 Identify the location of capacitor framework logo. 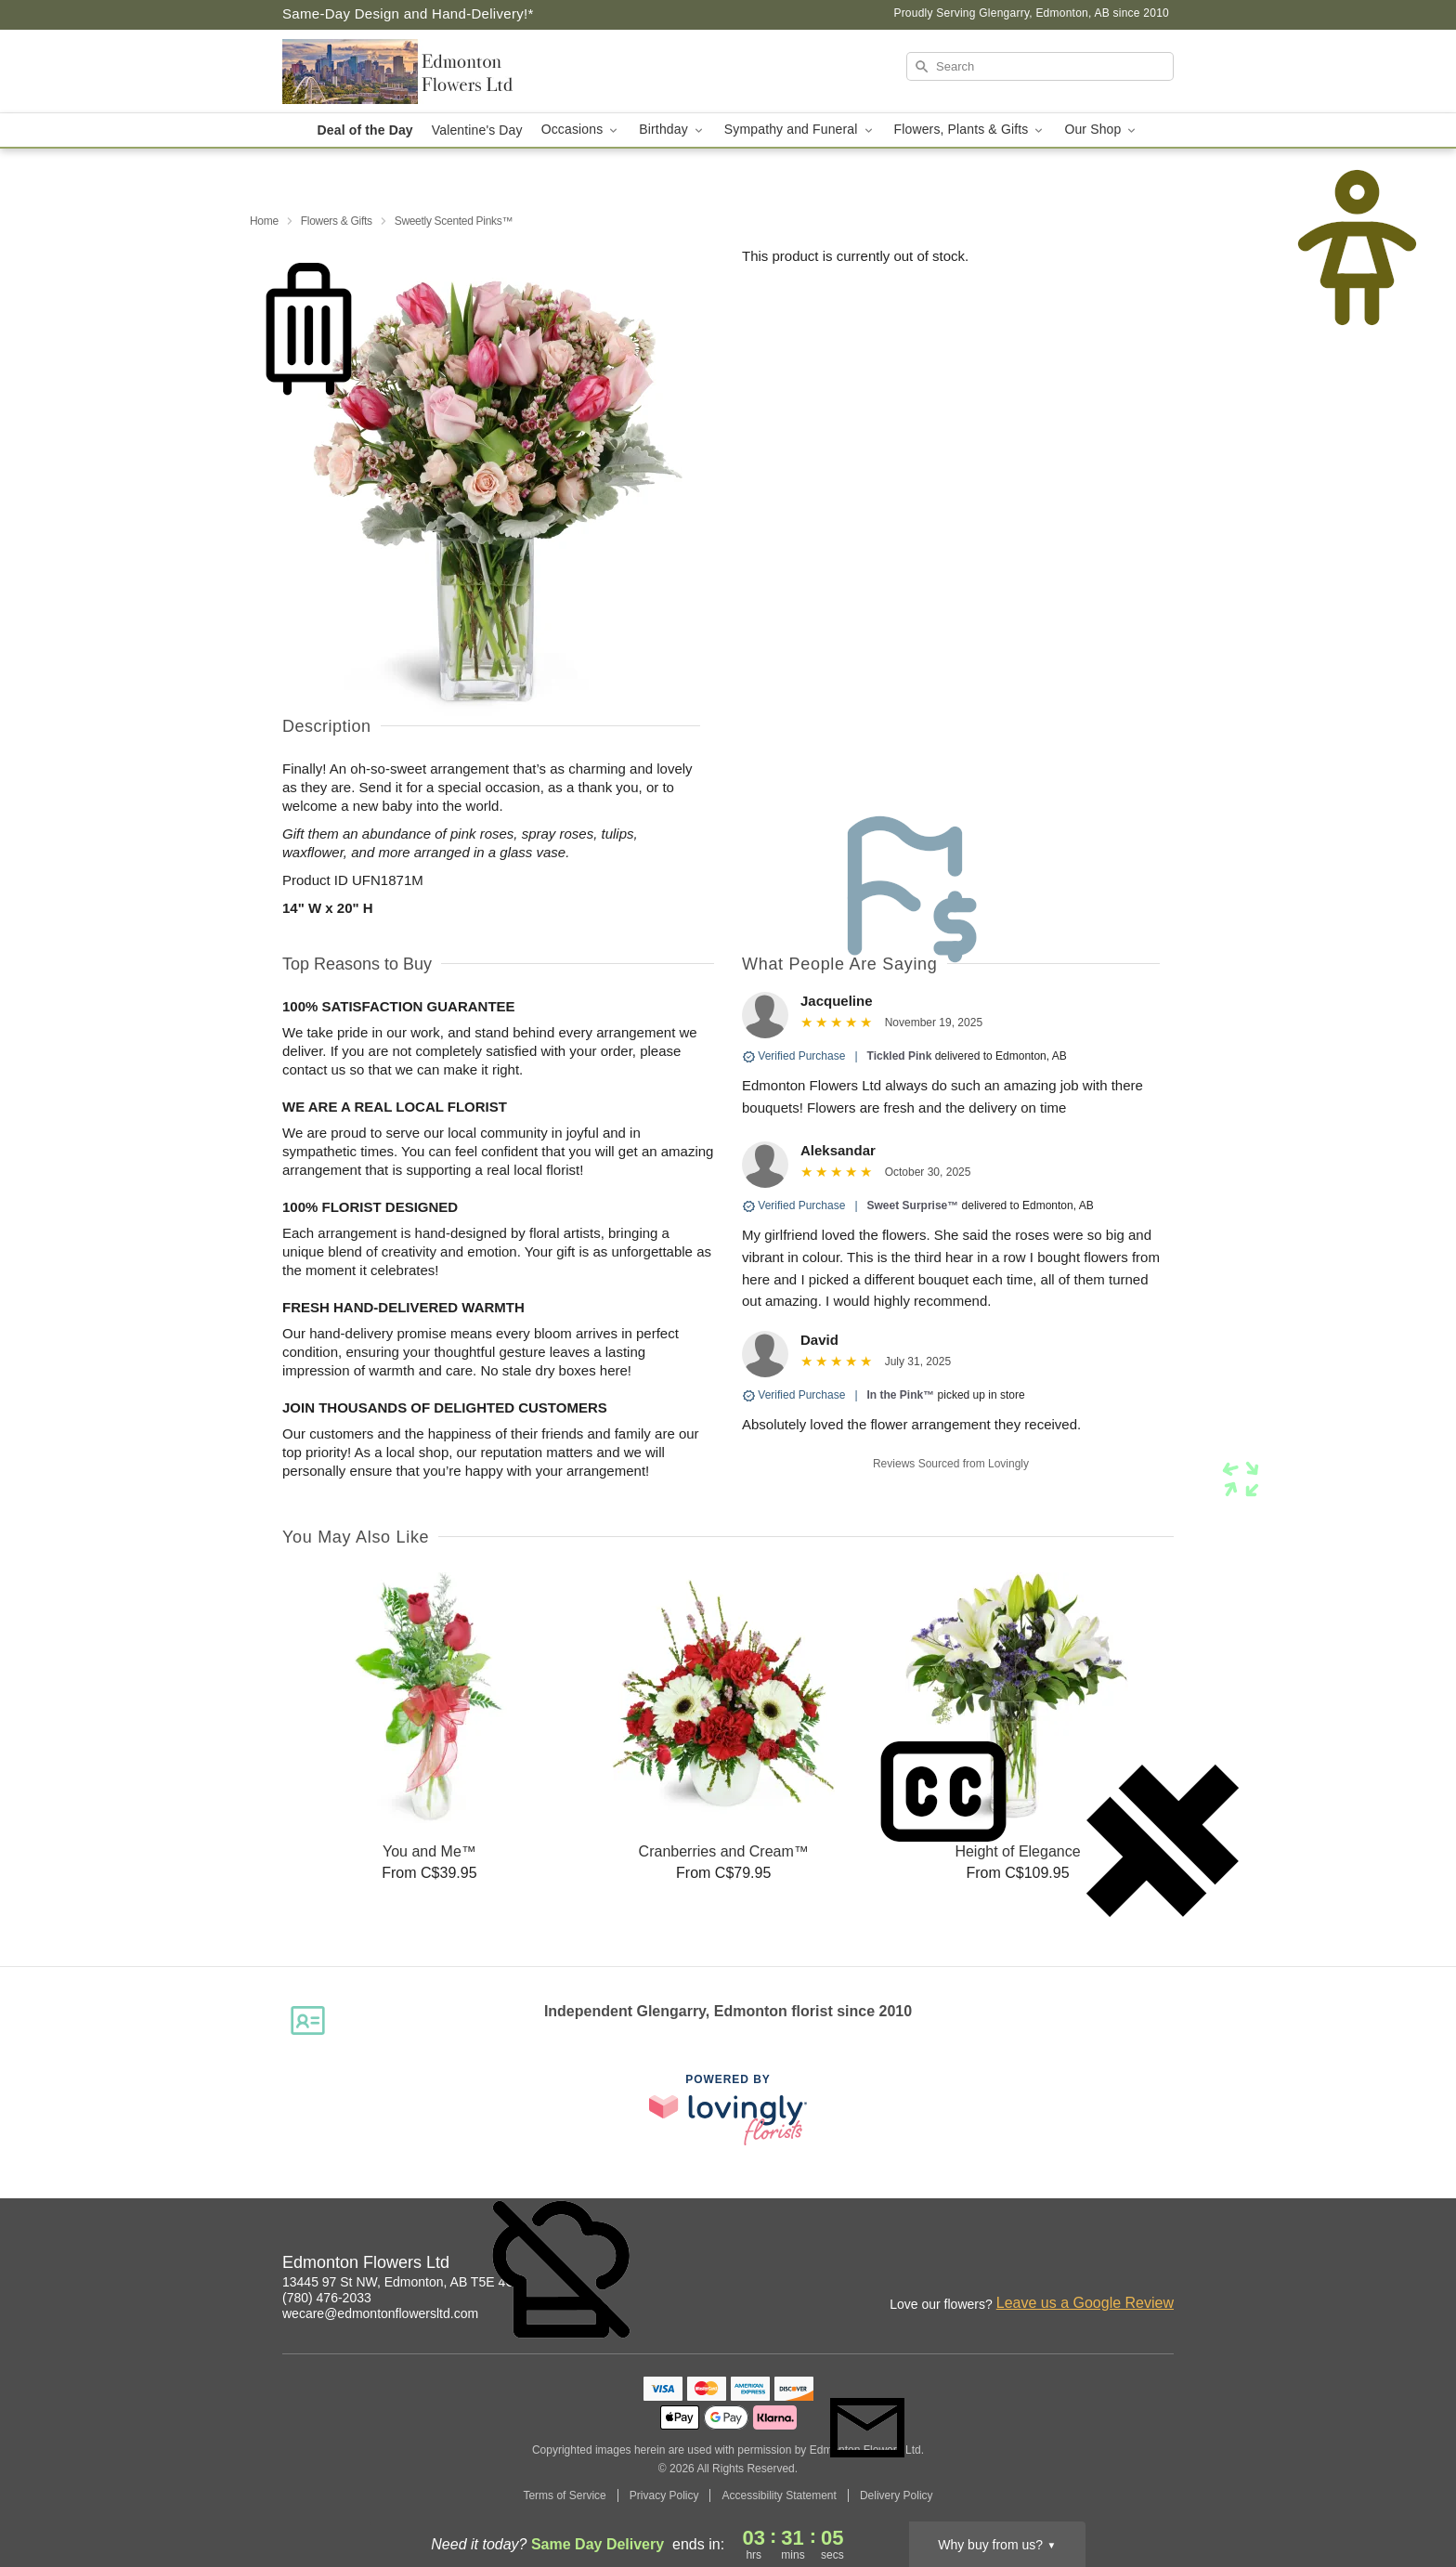
(1163, 1841).